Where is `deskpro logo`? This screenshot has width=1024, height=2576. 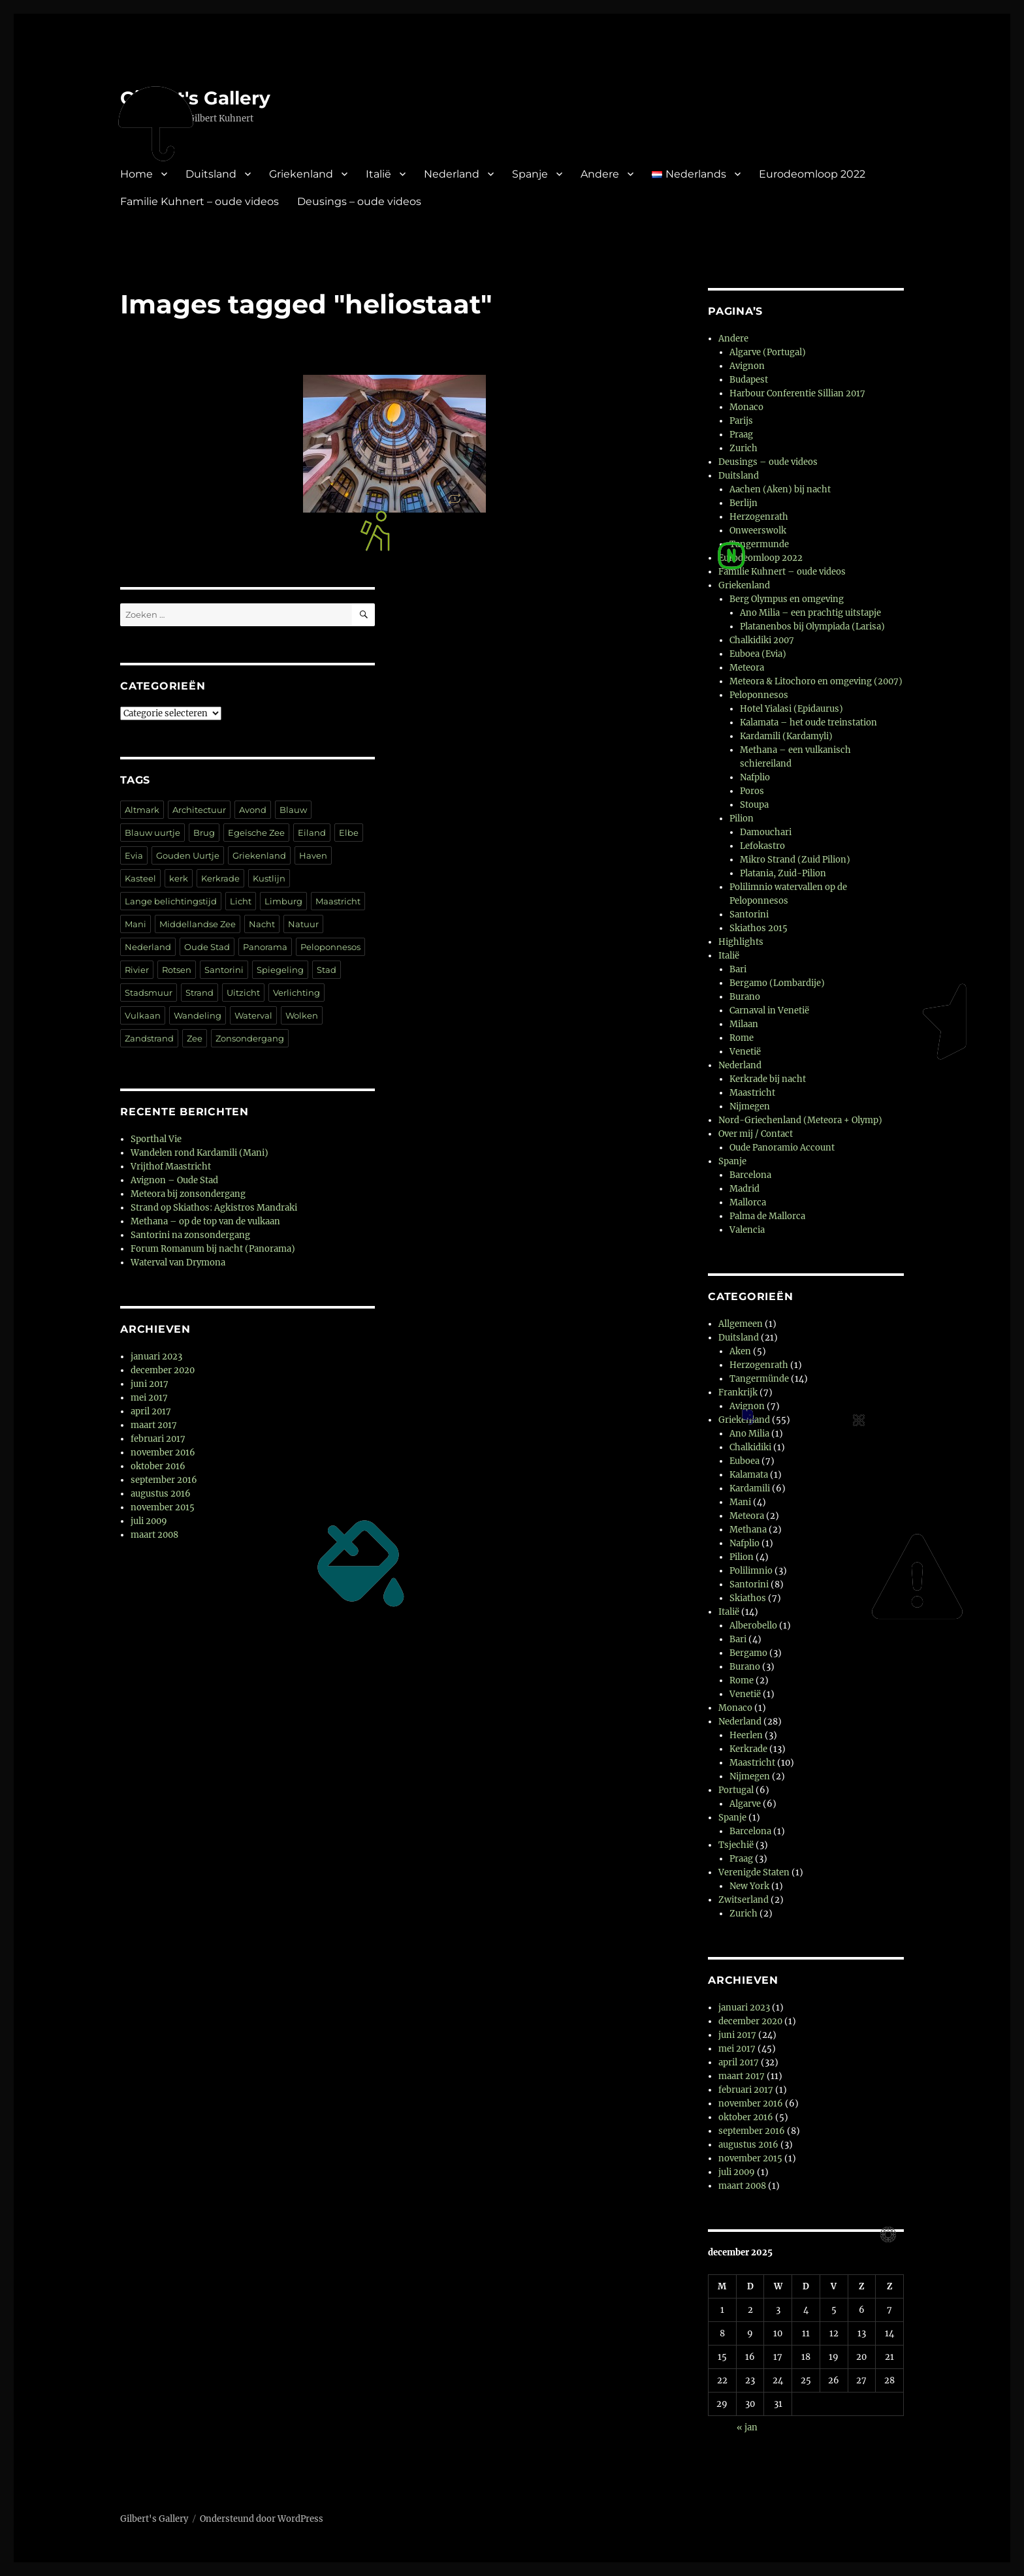 deskpro logo is located at coordinates (749, 1417).